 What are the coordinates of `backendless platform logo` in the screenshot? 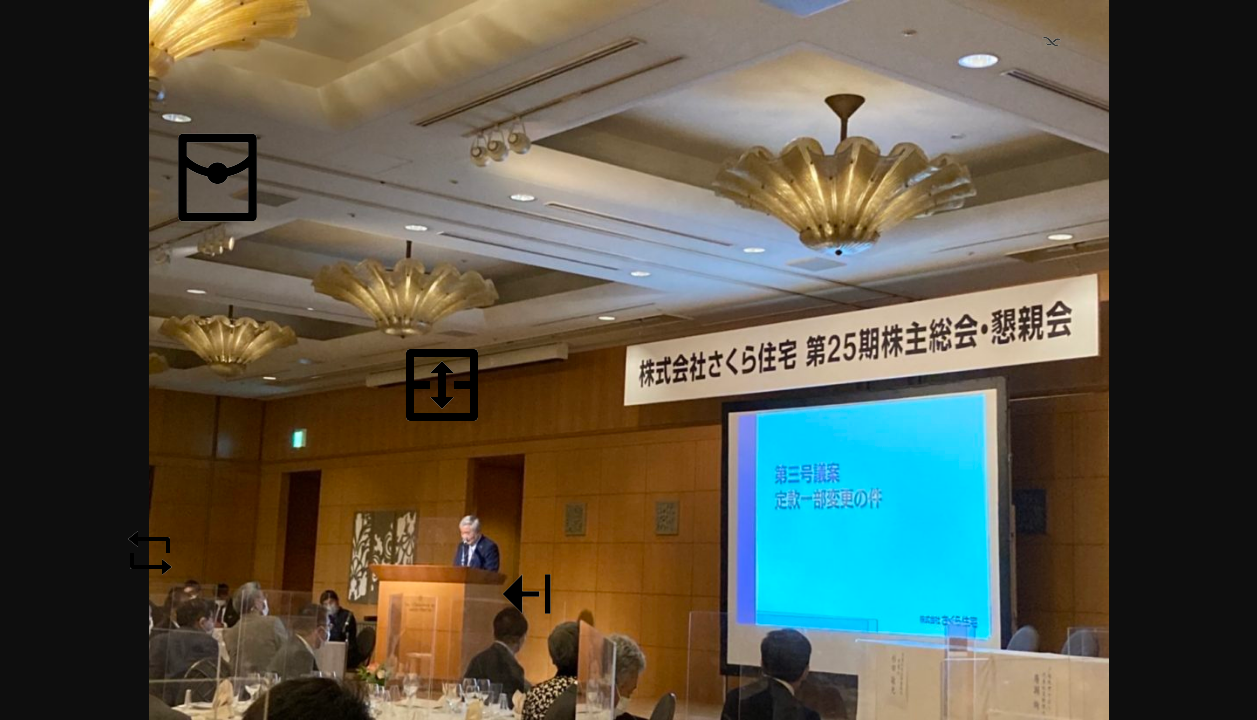 It's located at (1051, 41).